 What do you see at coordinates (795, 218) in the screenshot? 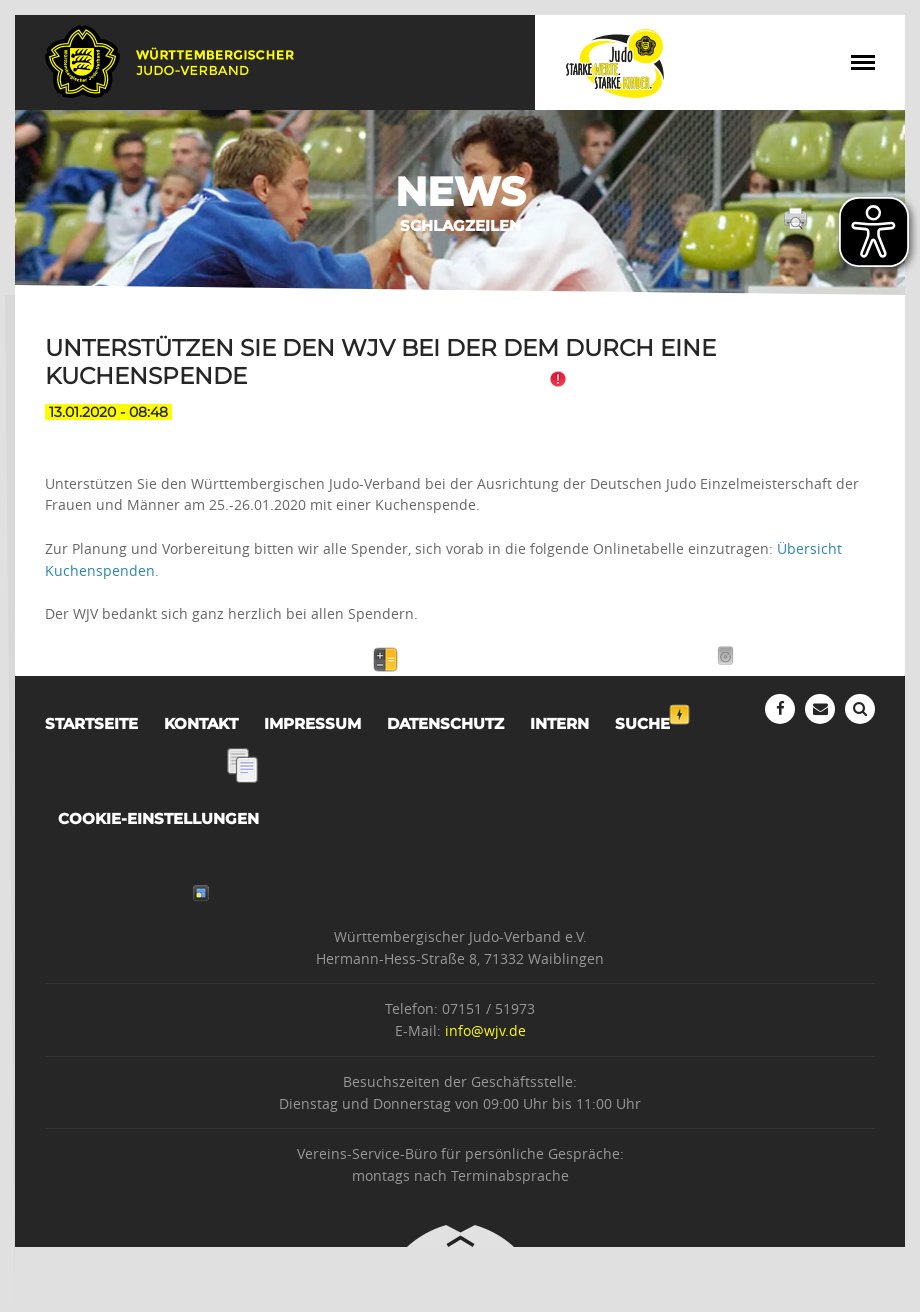
I see `preview document before printing` at bounding box center [795, 218].